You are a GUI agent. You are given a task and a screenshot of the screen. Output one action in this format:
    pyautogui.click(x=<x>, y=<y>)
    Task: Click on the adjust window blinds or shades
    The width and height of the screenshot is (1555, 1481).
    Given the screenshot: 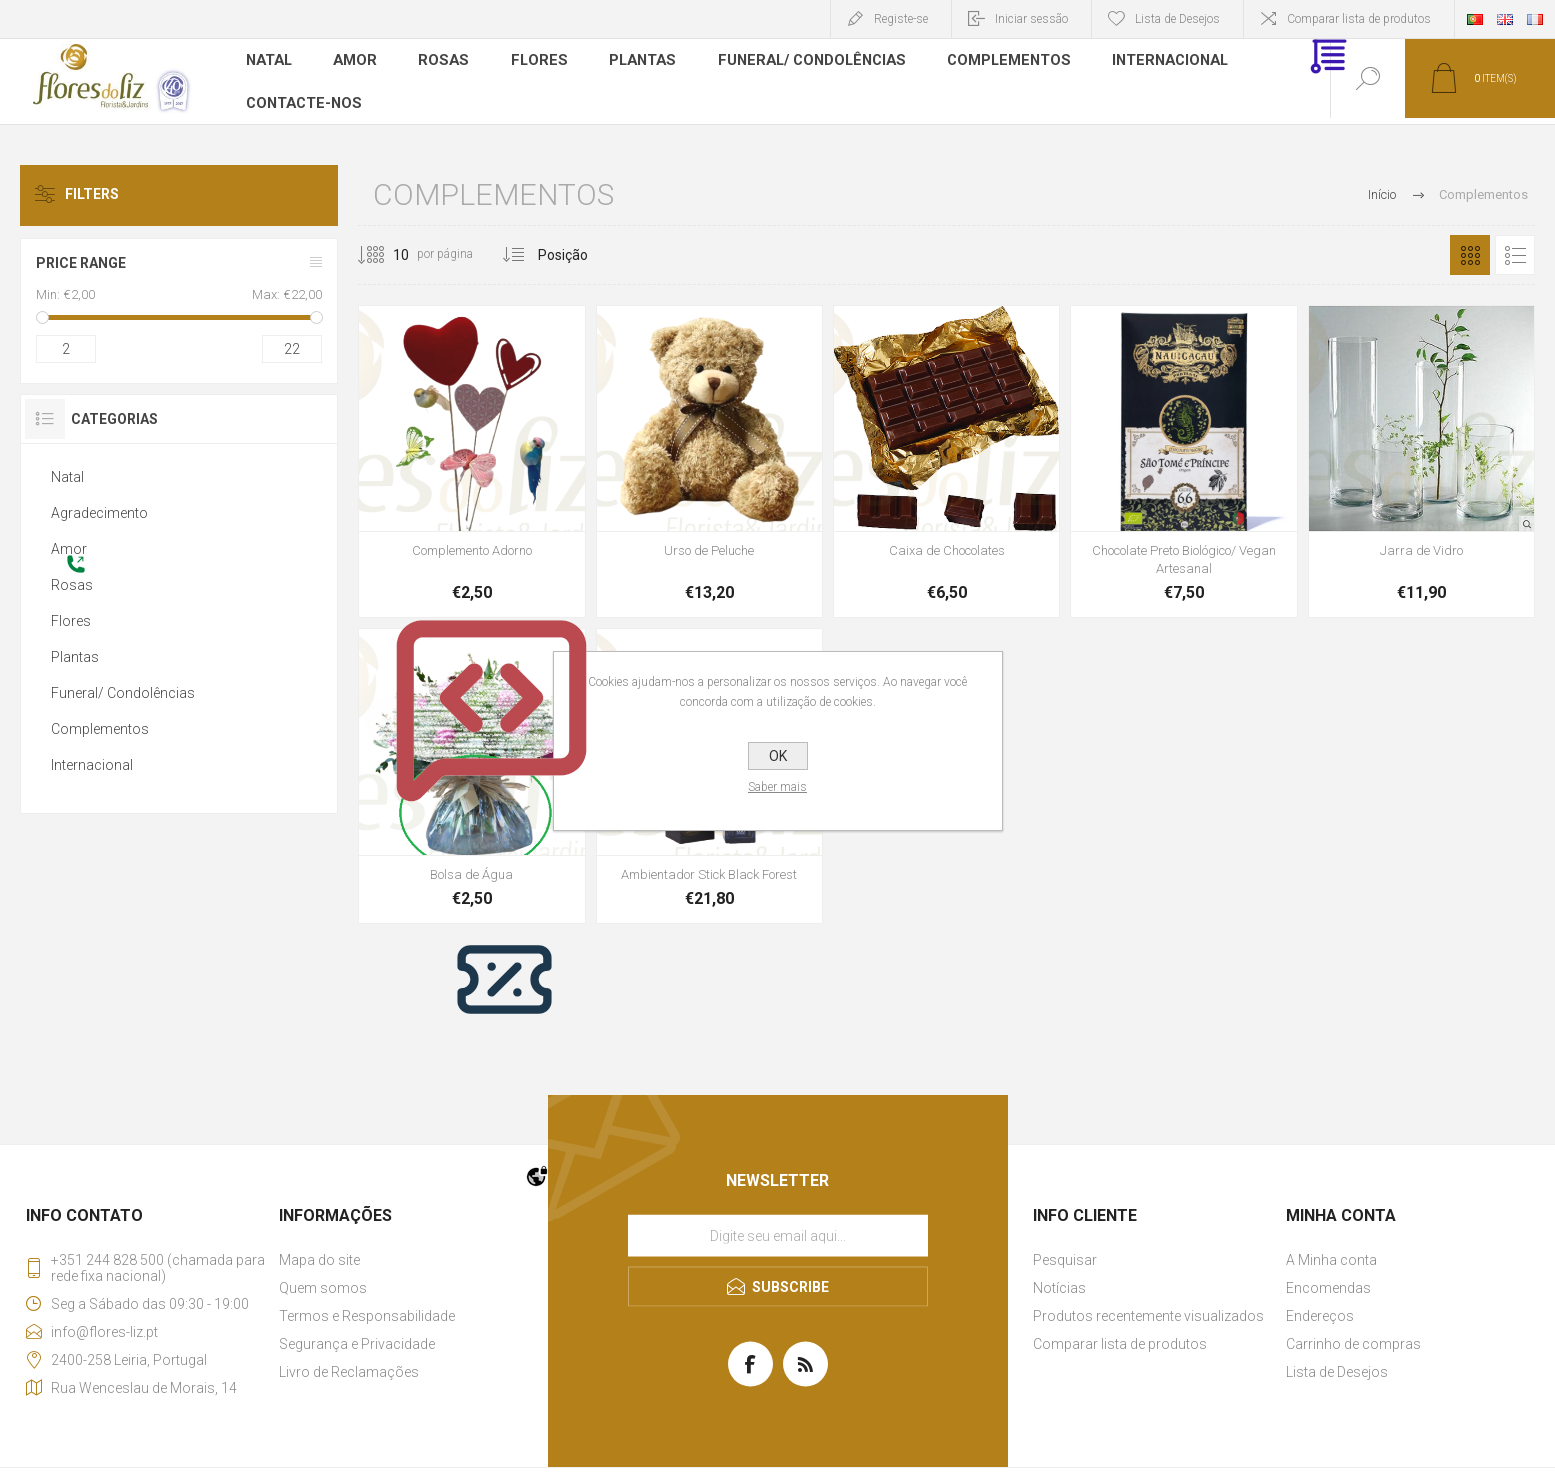 What is the action you would take?
    pyautogui.click(x=1329, y=56)
    